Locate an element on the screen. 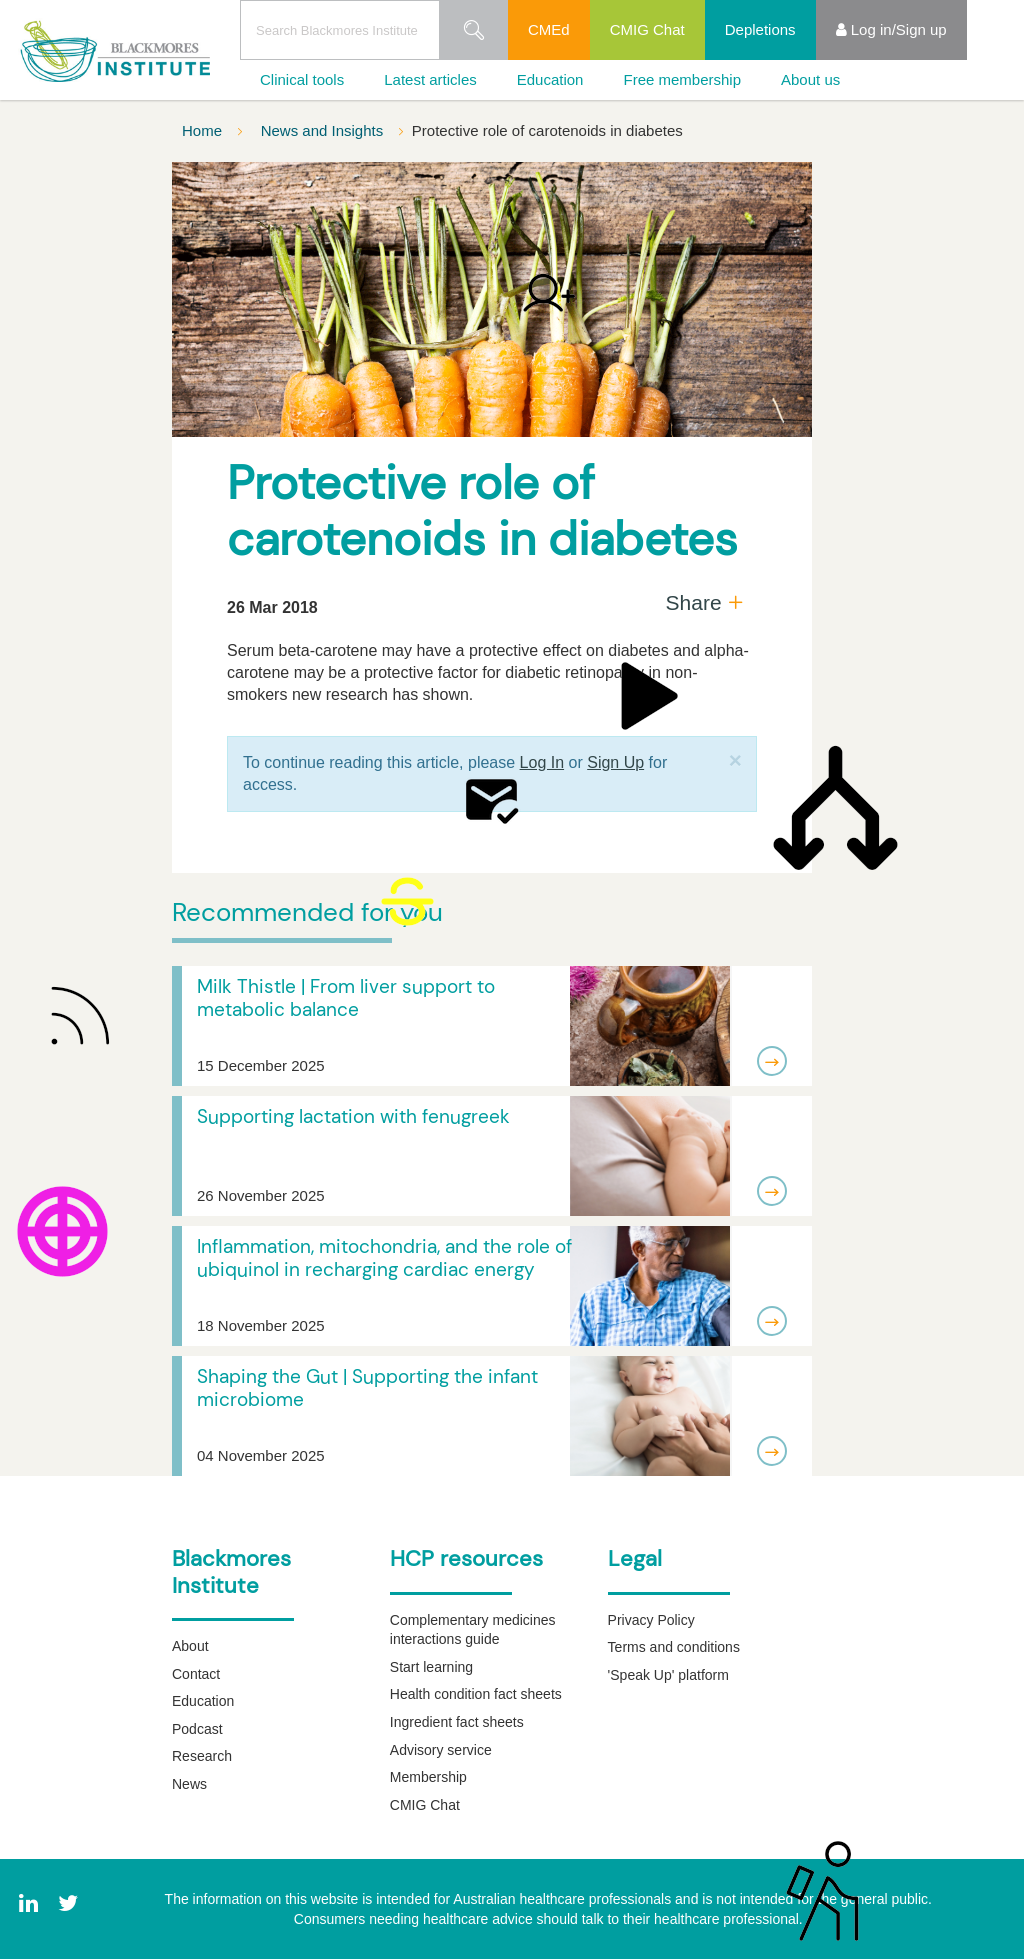 The height and width of the screenshot is (1959, 1024). access hiking trails or outdoor activities is located at coordinates (827, 1891).